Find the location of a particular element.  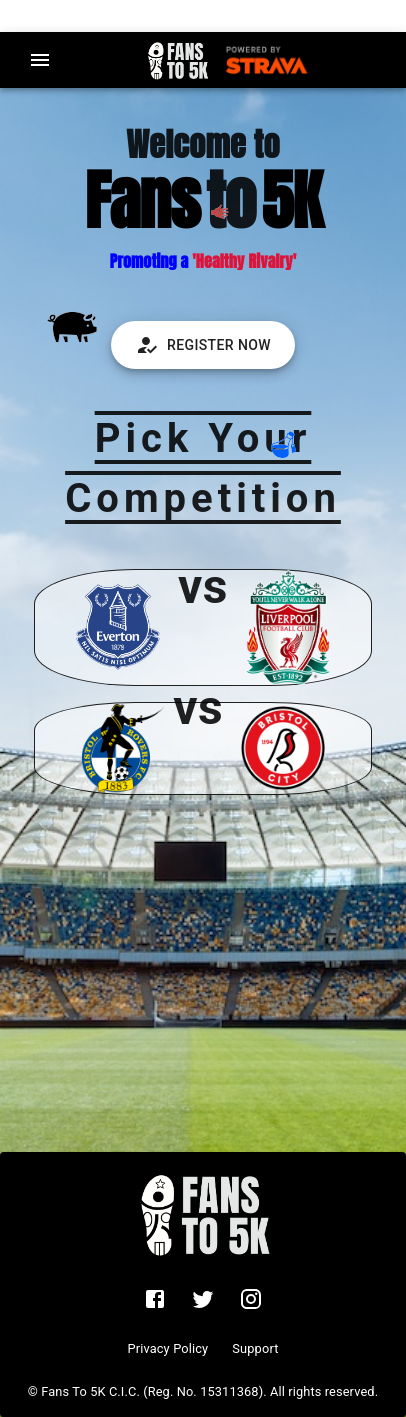

consume a potion or drink item is located at coordinates (283, 444).